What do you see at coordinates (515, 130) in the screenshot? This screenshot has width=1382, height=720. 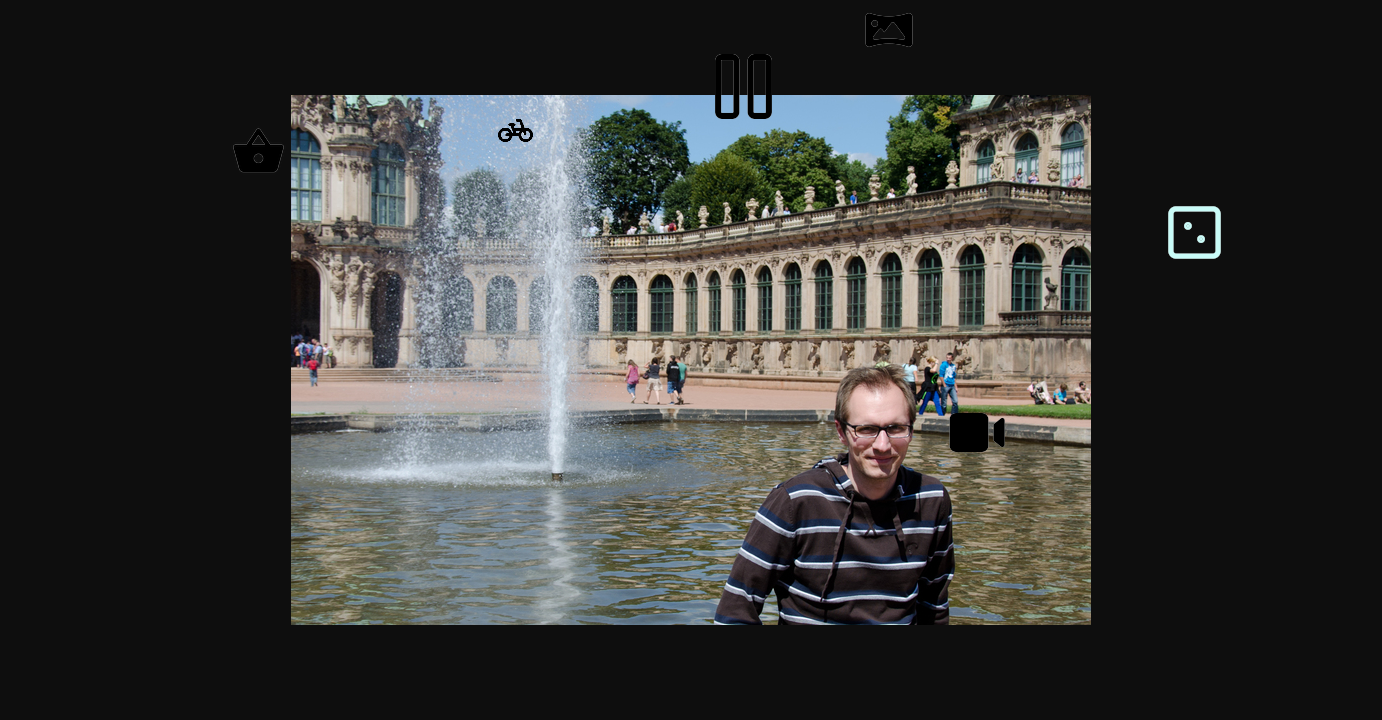 I see `view nearby bike routes or cycling directions` at bounding box center [515, 130].